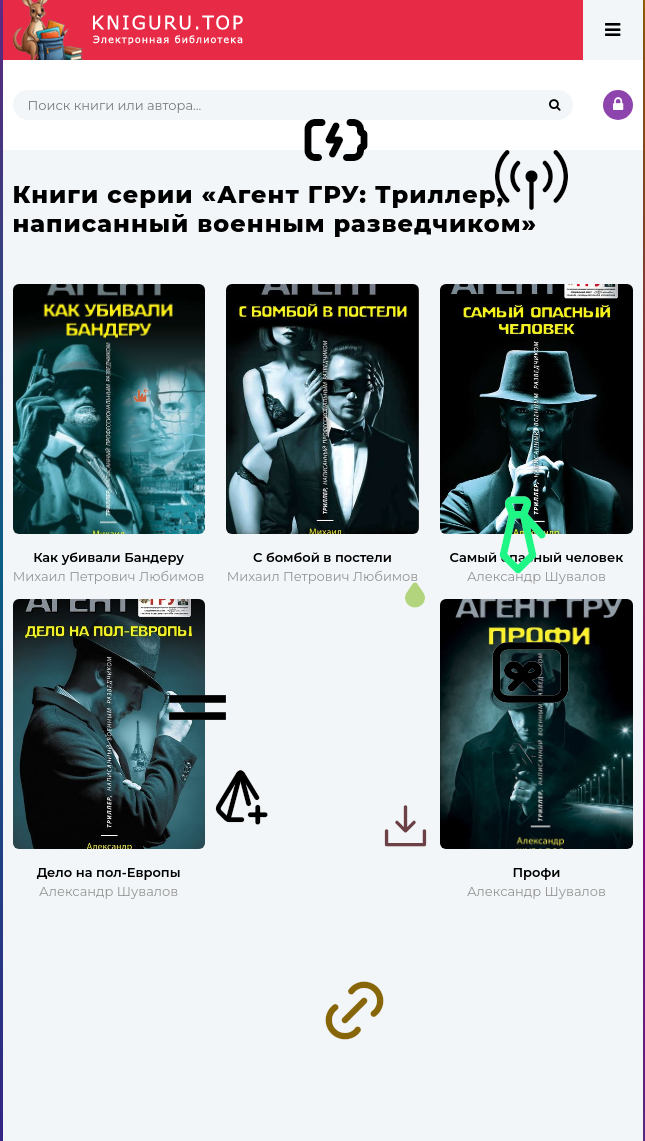 This screenshot has height=1141, width=645. Describe the element at coordinates (354, 1010) in the screenshot. I see `copy or share a link` at that location.